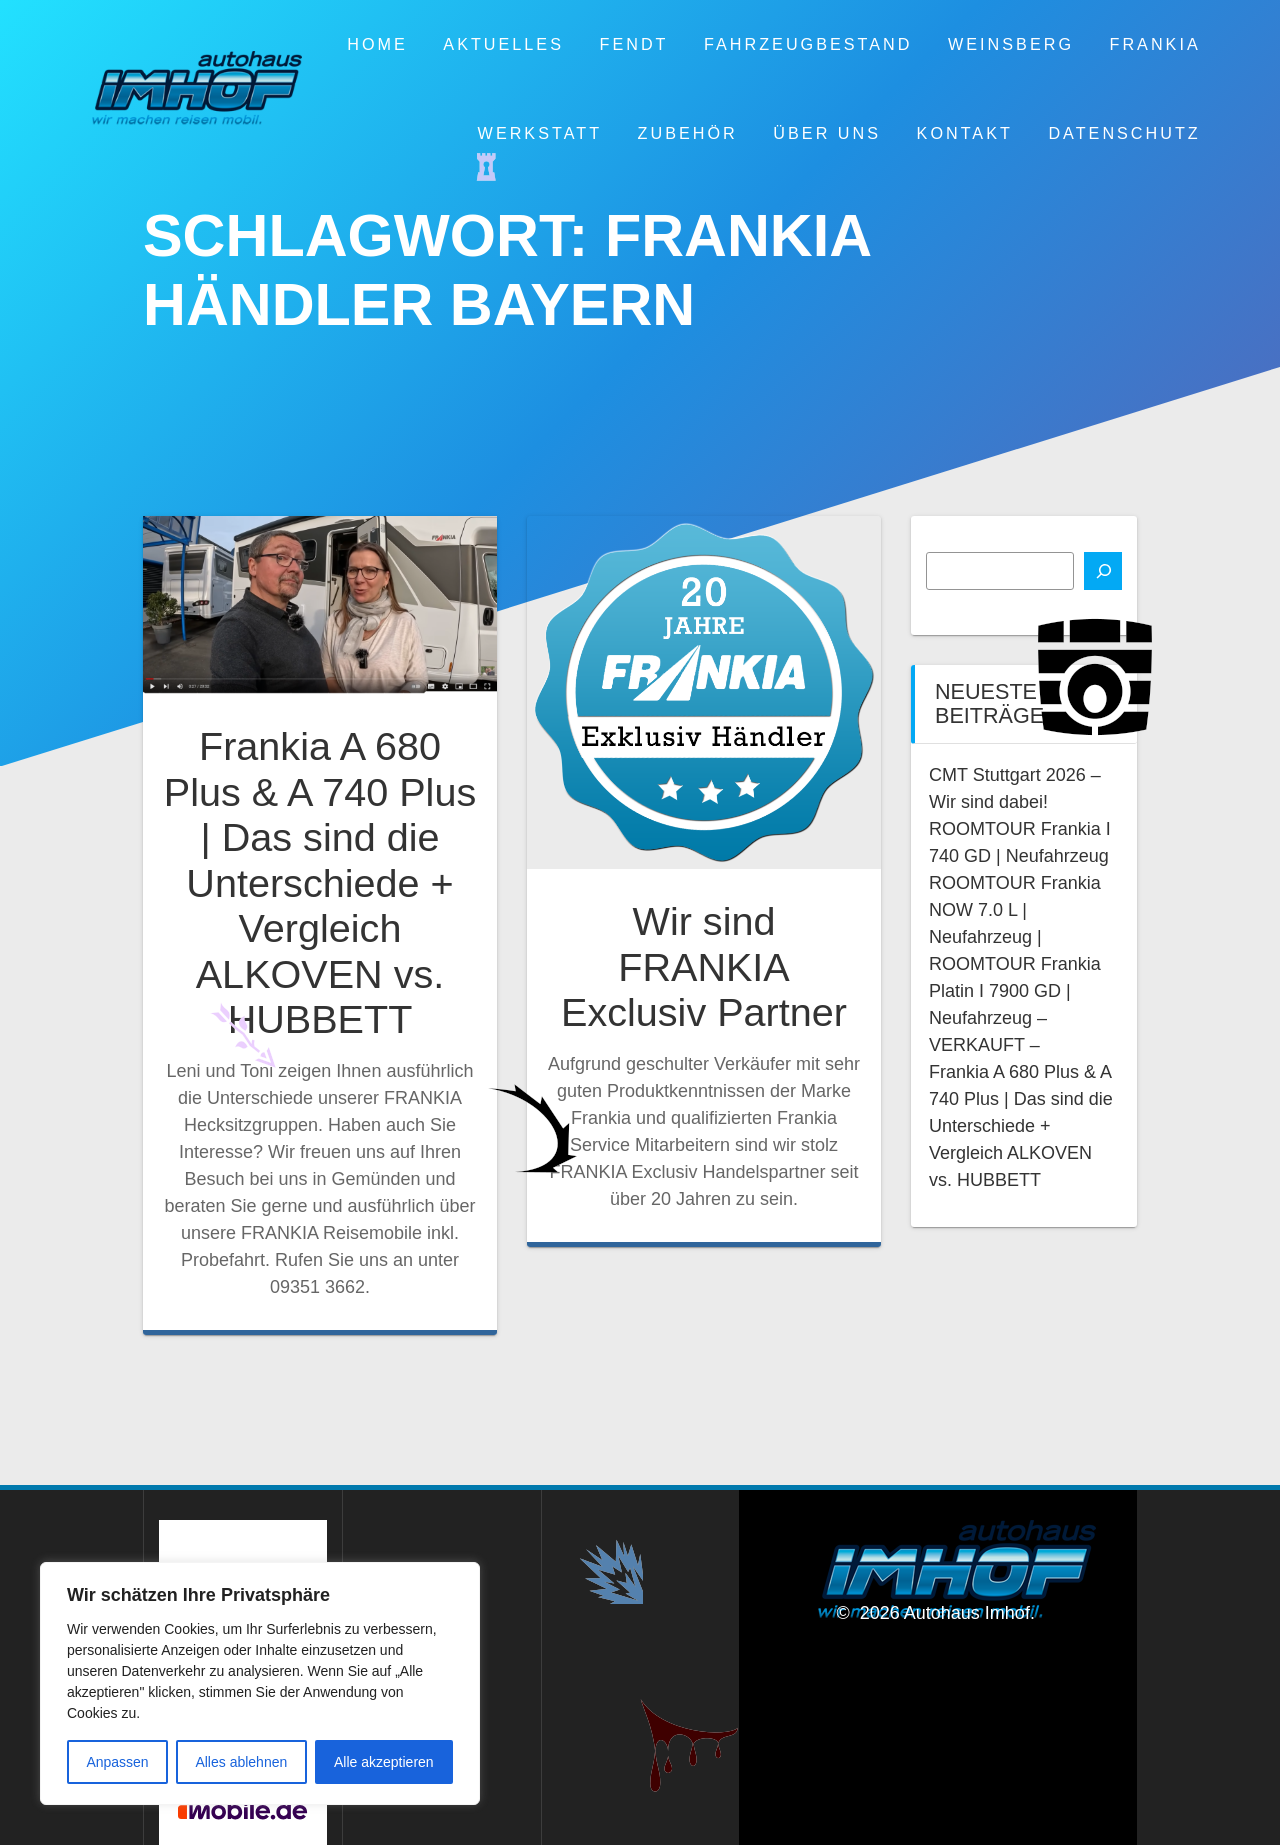 This screenshot has width=1280, height=1845. What do you see at coordinates (532, 1128) in the screenshot?
I see `select electric whip weapon or ability` at bounding box center [532, 1128].